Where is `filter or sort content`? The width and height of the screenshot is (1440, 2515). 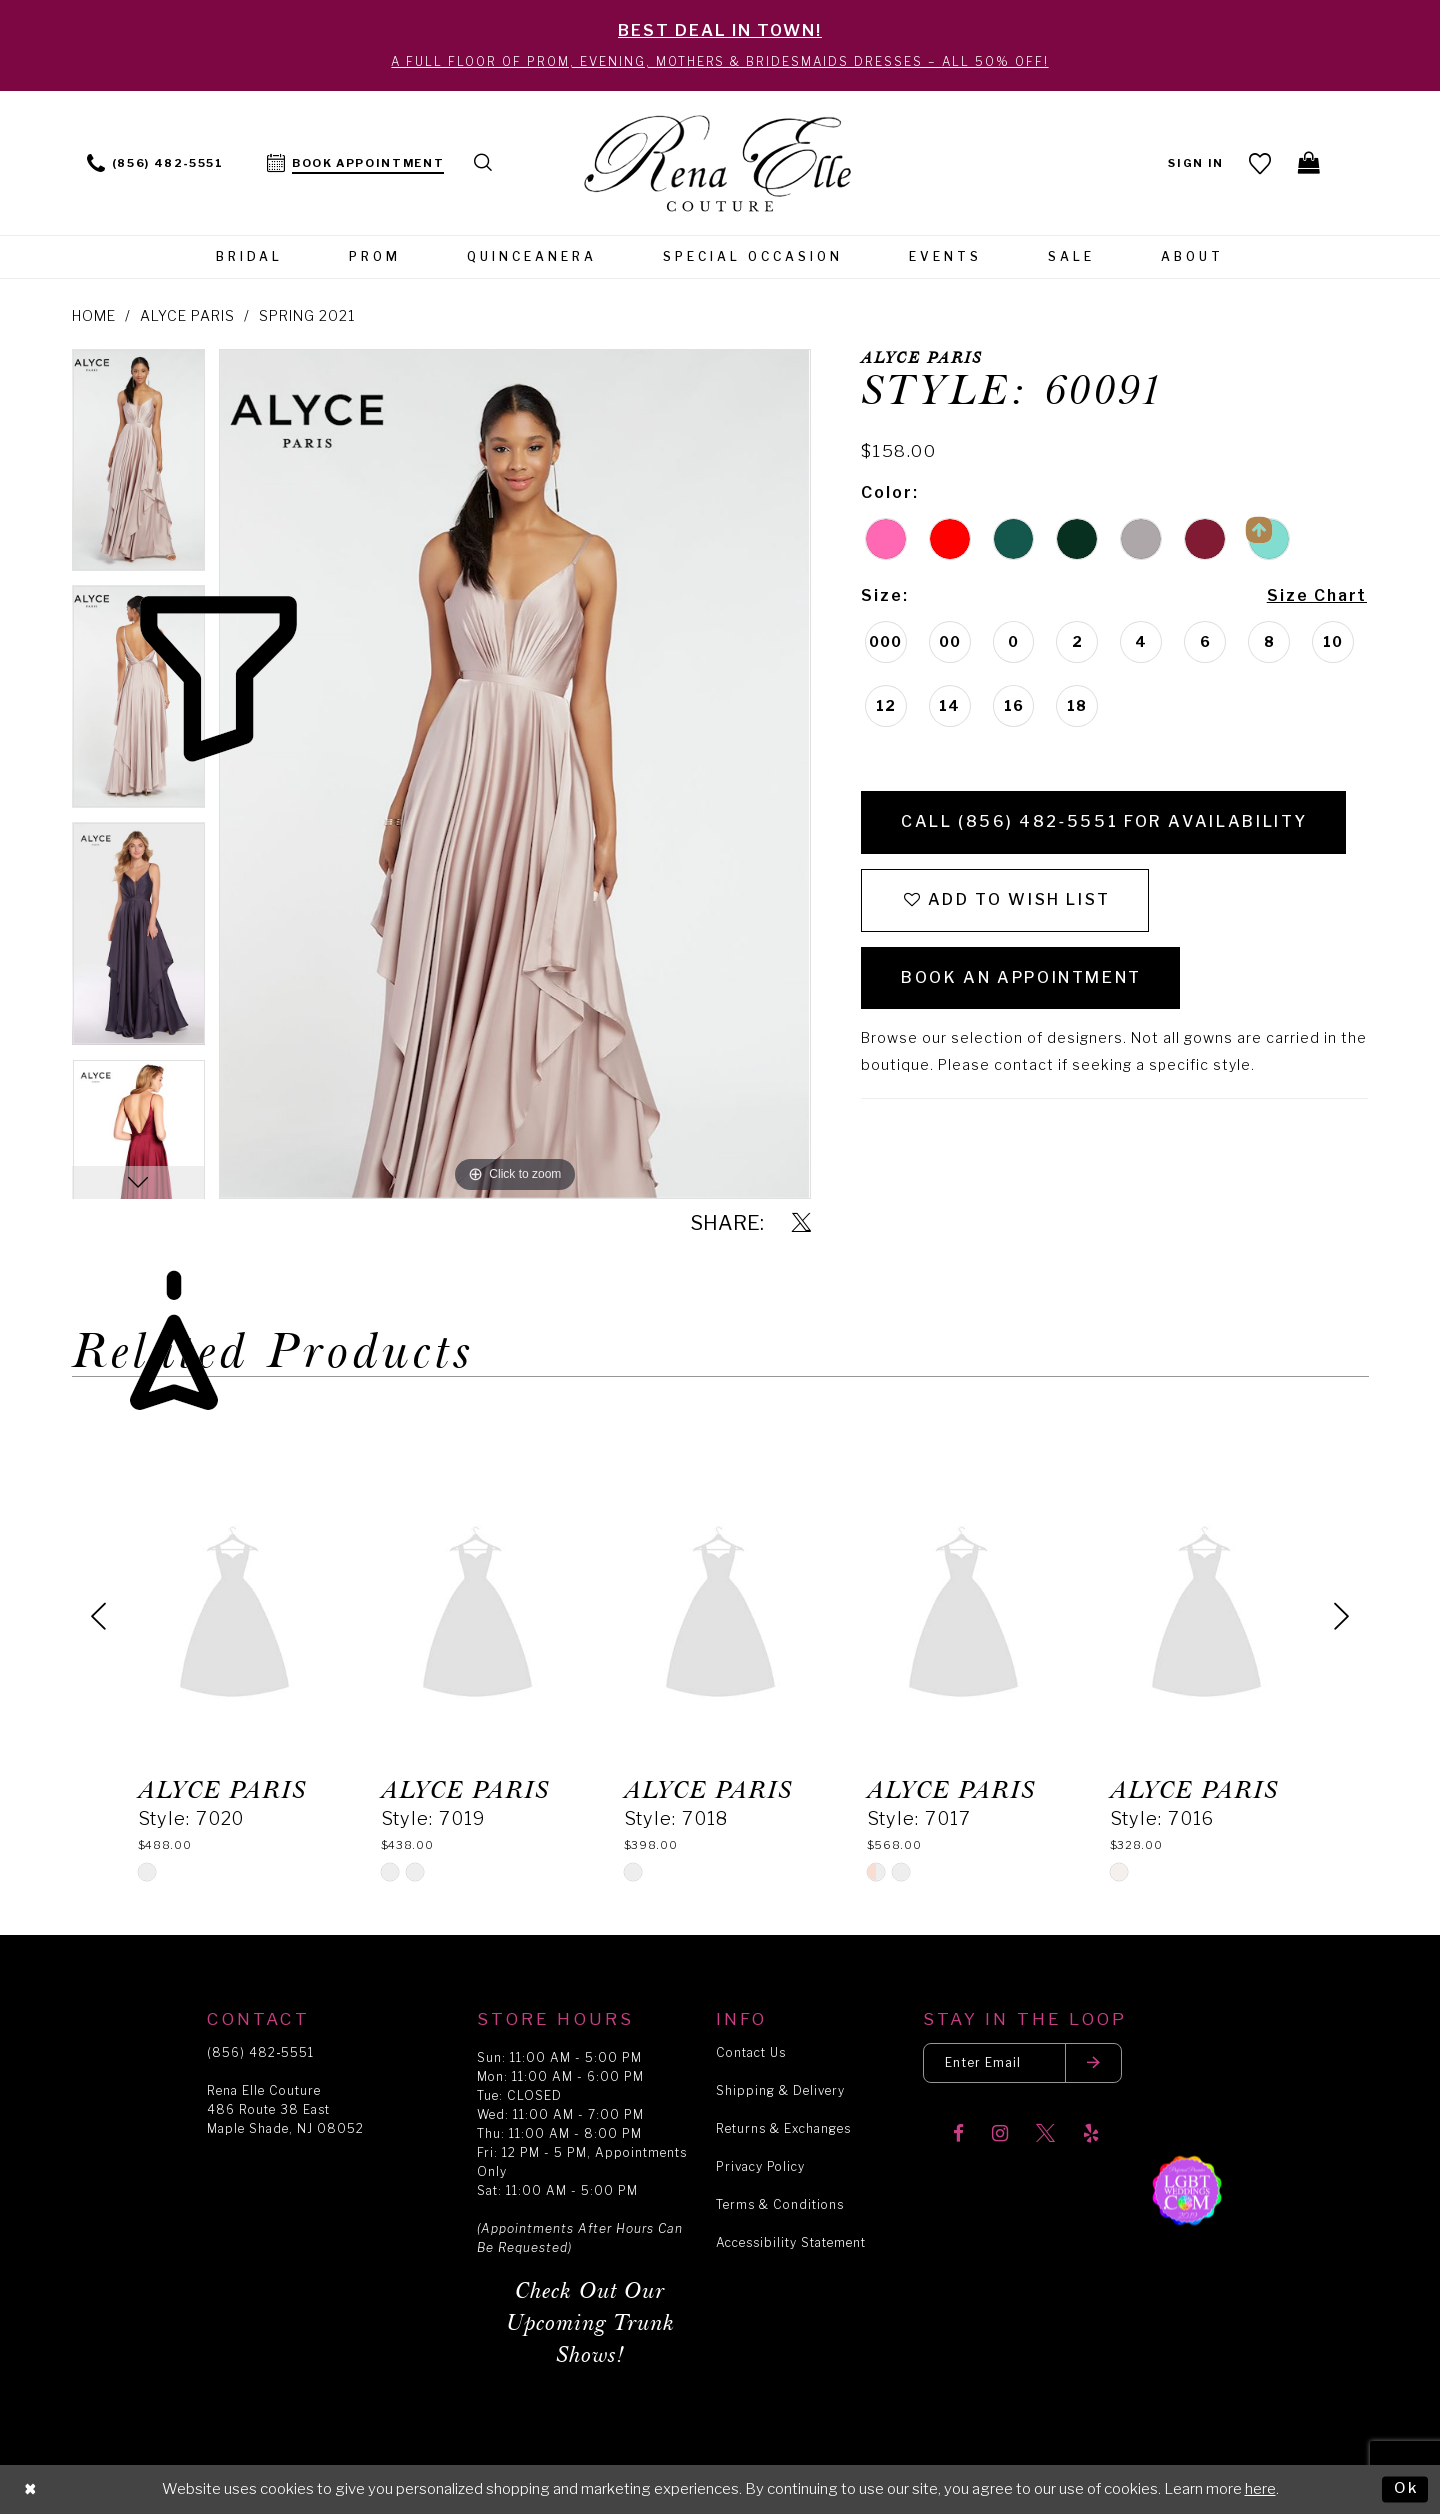
filter or sort content is located at coordinates (218, 674).